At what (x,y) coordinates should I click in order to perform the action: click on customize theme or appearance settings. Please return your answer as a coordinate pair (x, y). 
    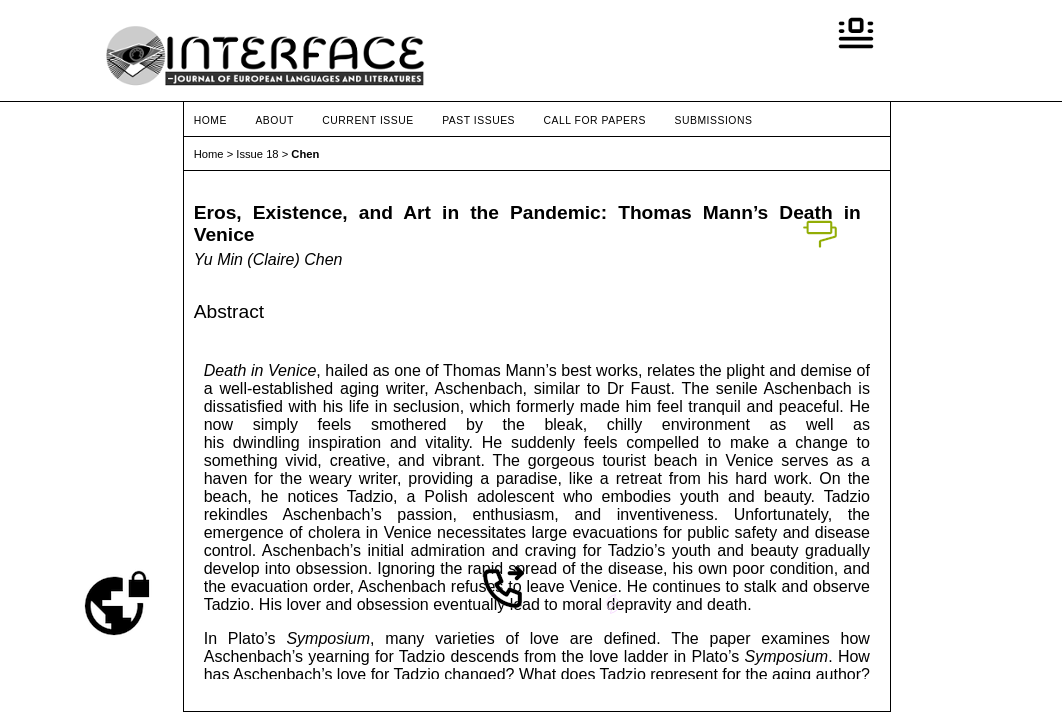
    Looking at the image, I should click on (820, 232).